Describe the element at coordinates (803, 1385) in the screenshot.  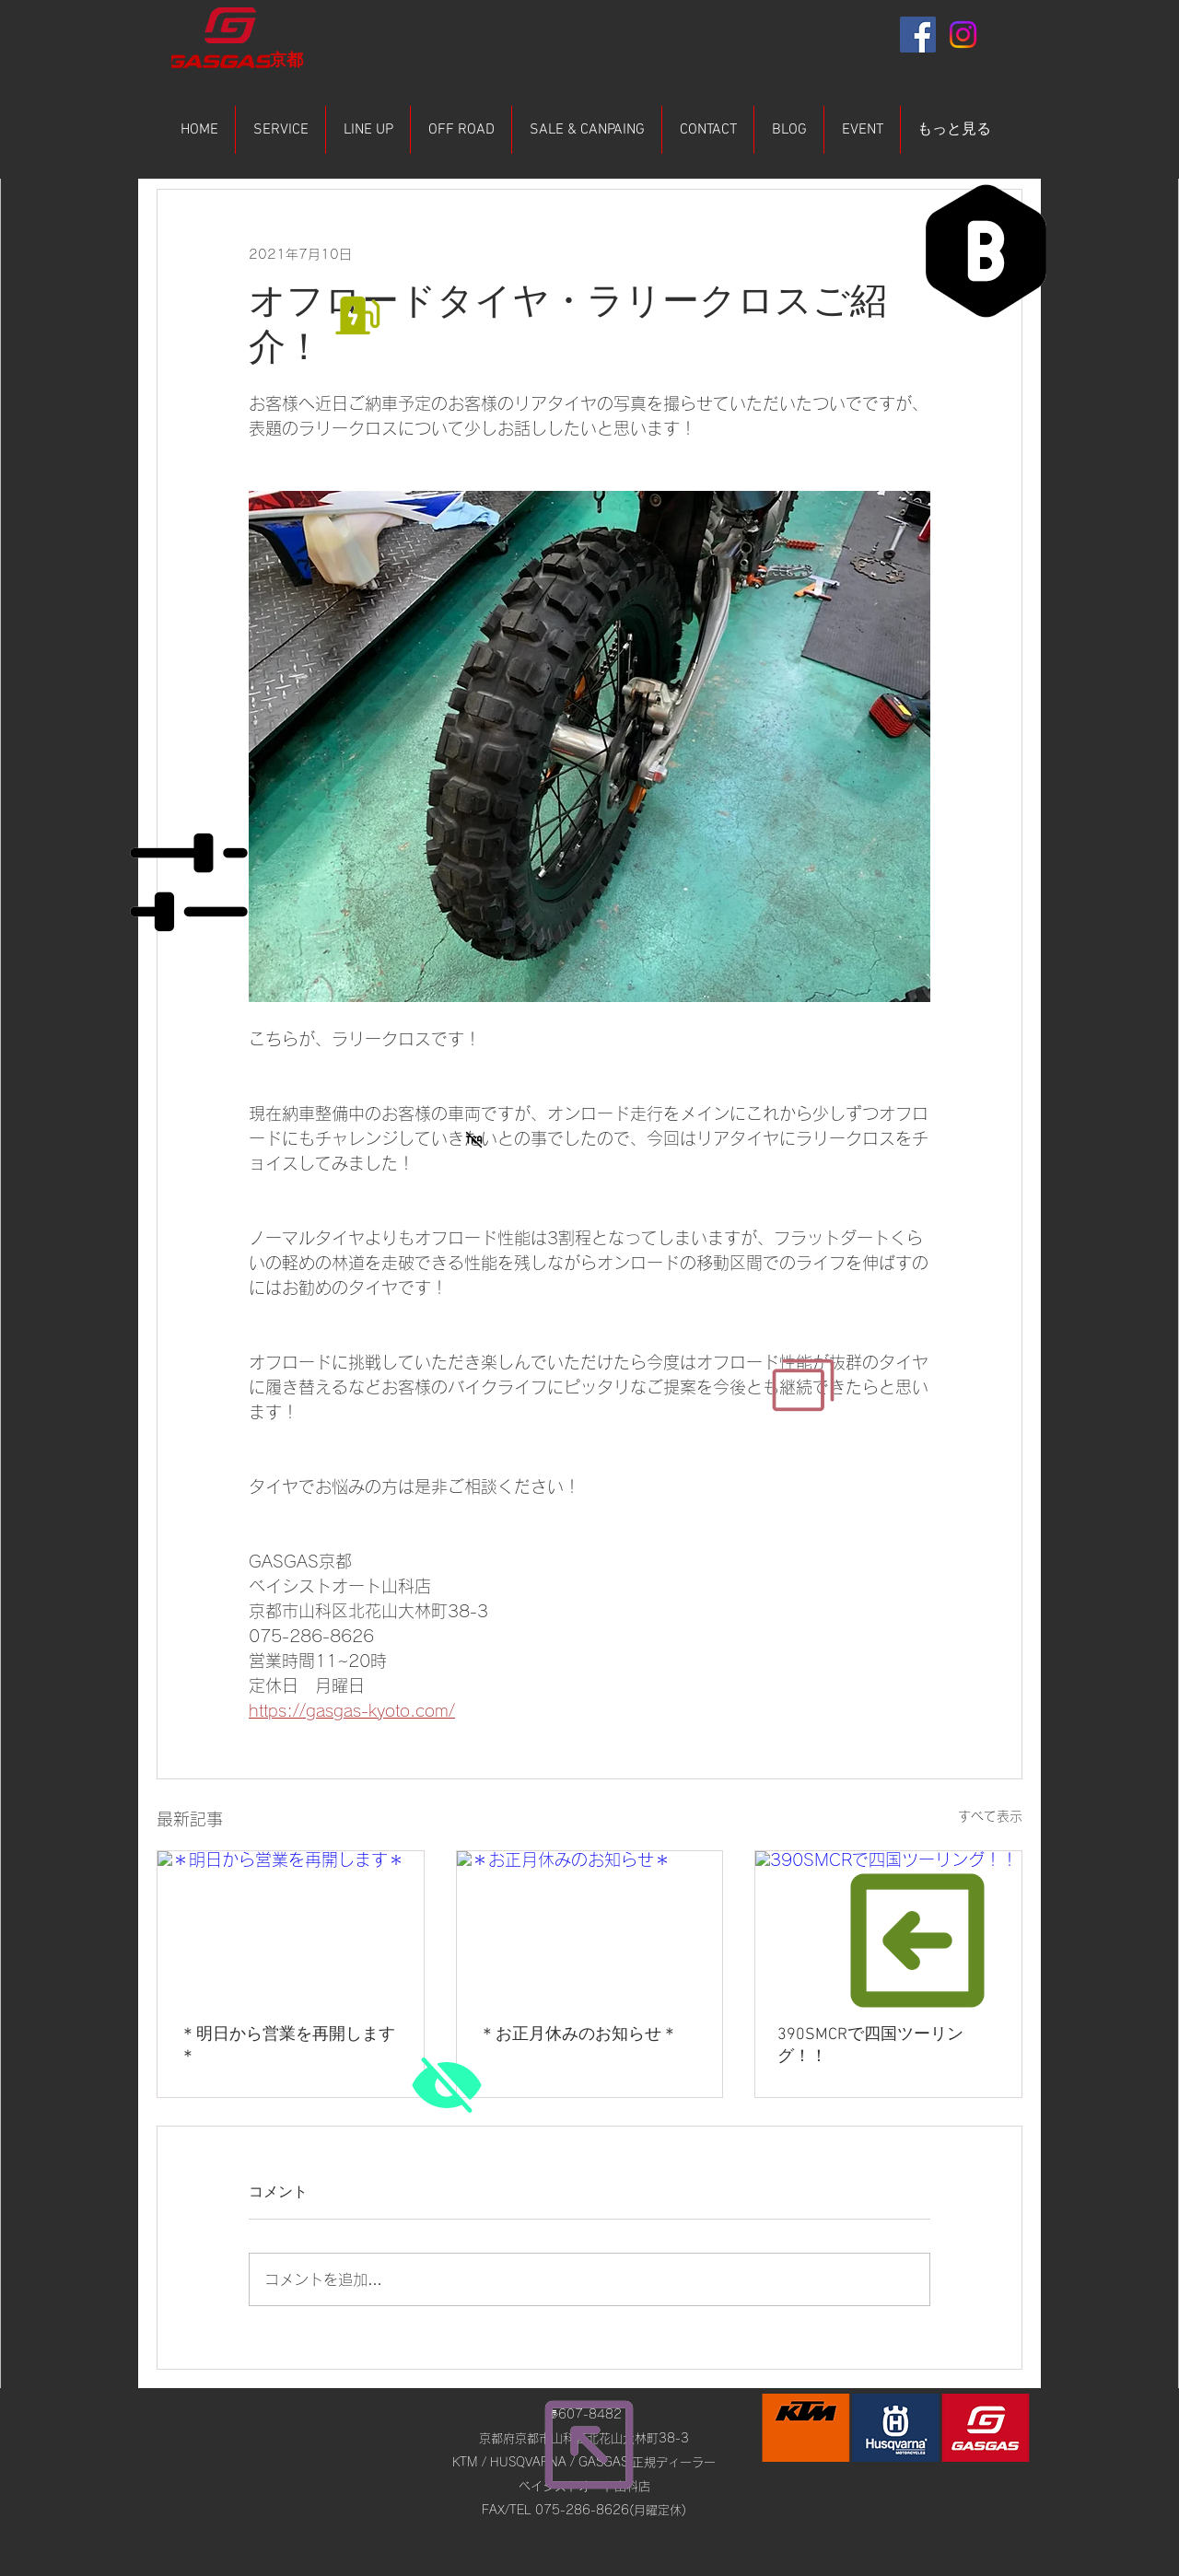
I see `view stacked cards or layers` at that location.